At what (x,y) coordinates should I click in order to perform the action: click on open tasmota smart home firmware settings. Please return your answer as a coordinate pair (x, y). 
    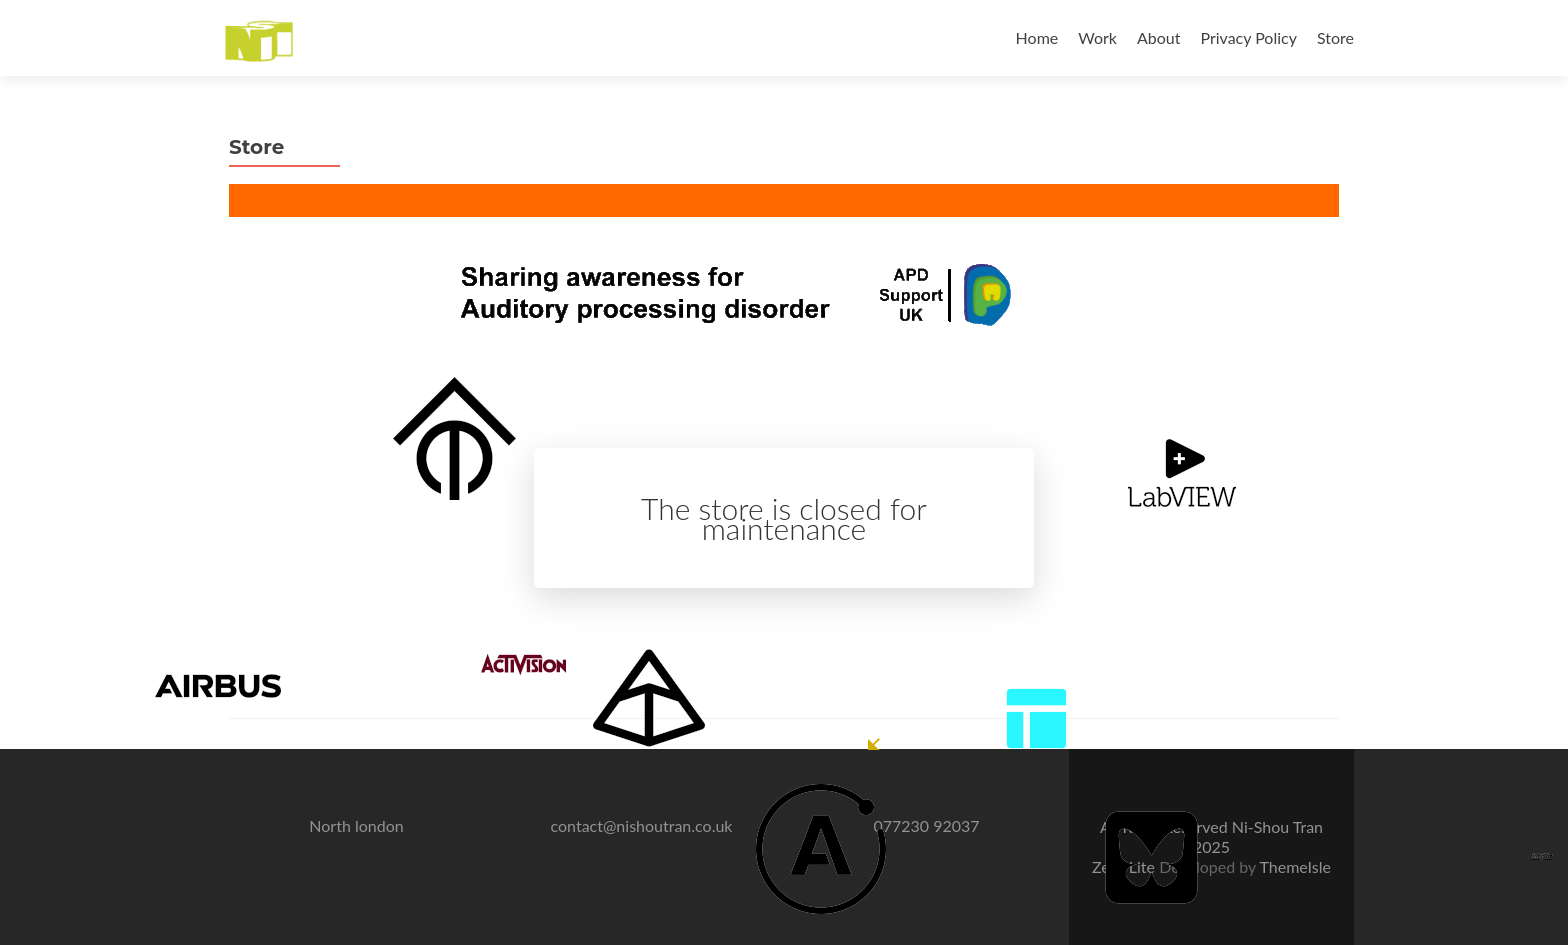
    Looking at the image, I should click on (454, 438).